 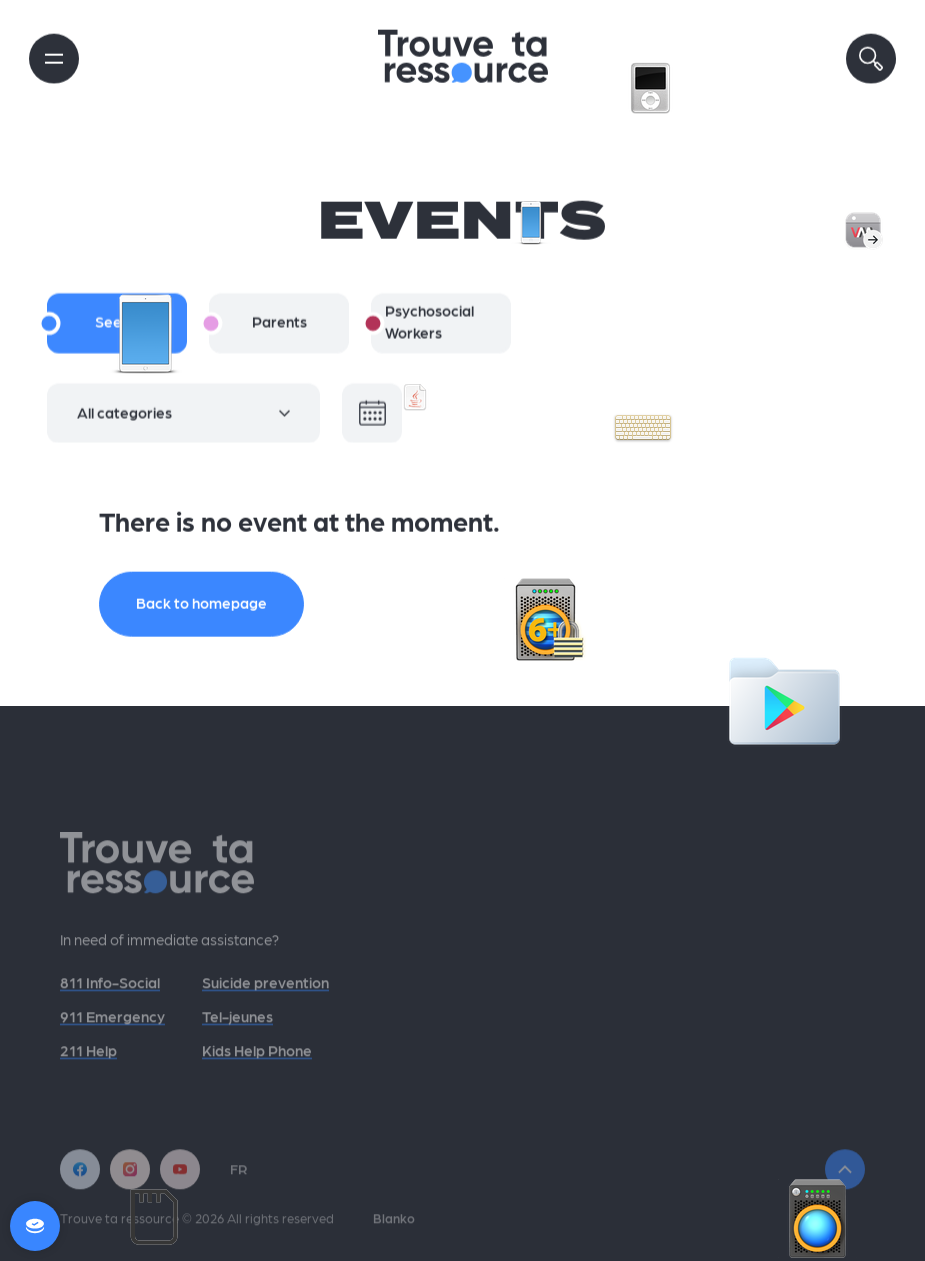 What do you see at coordinates (415, 397) in the screenshot?
I see `indicates a java source code file` at bounding box center [415, 397].